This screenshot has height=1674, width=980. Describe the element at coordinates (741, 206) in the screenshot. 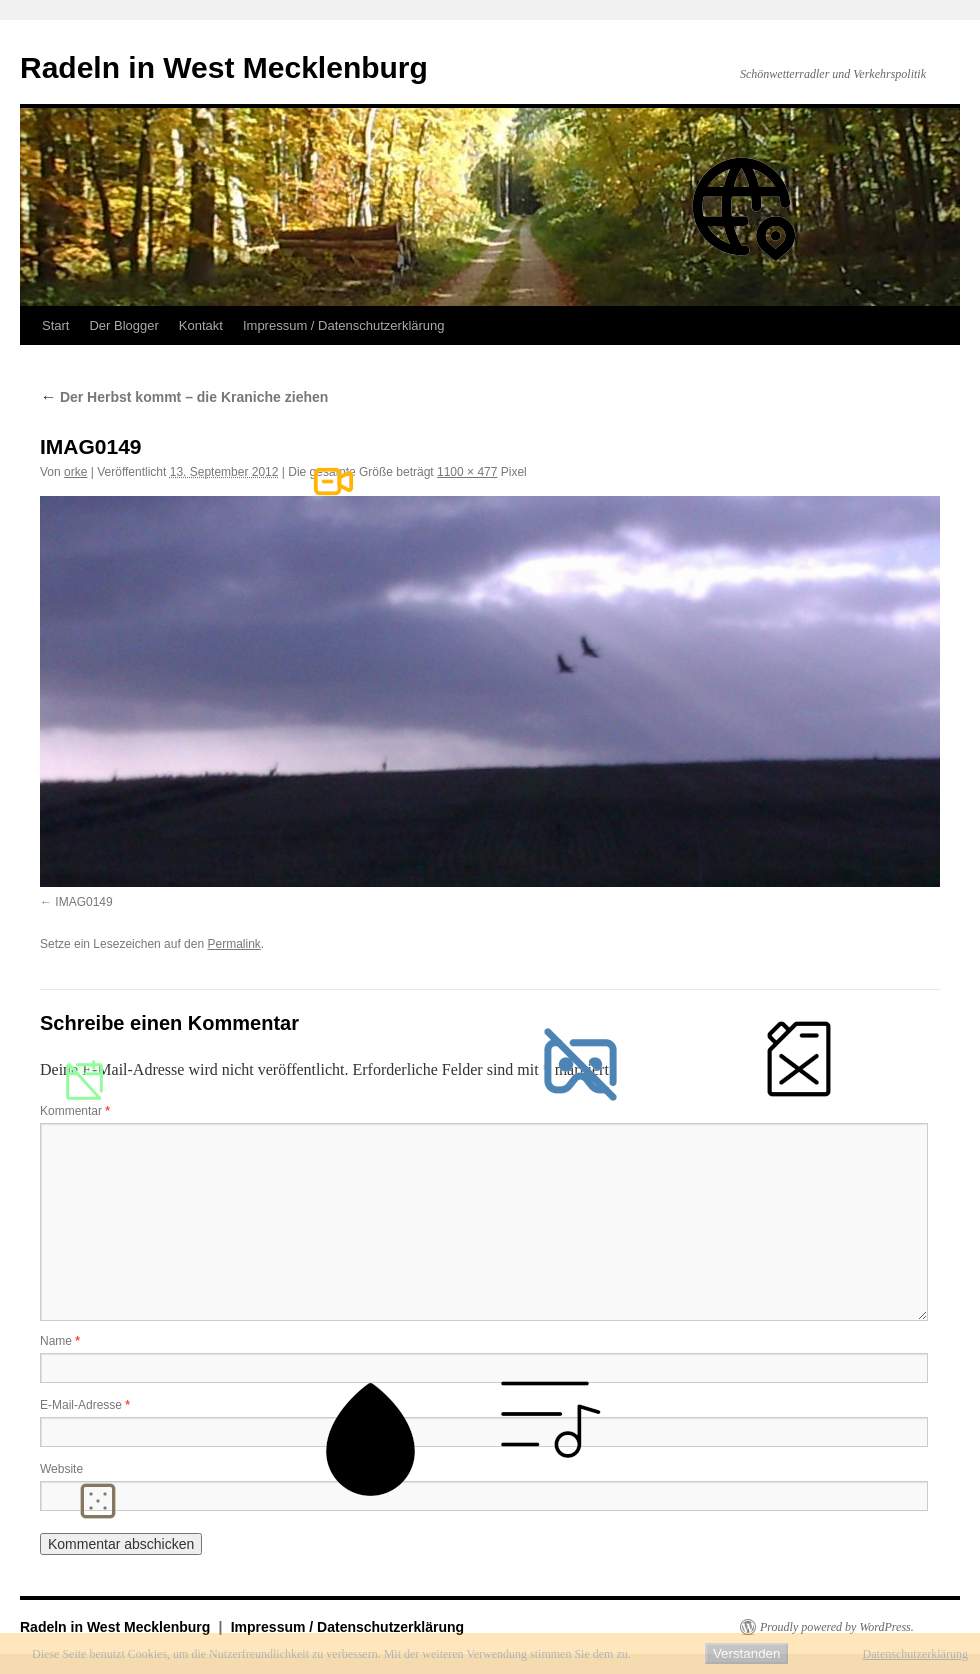

I see `view location on world map` at that location.